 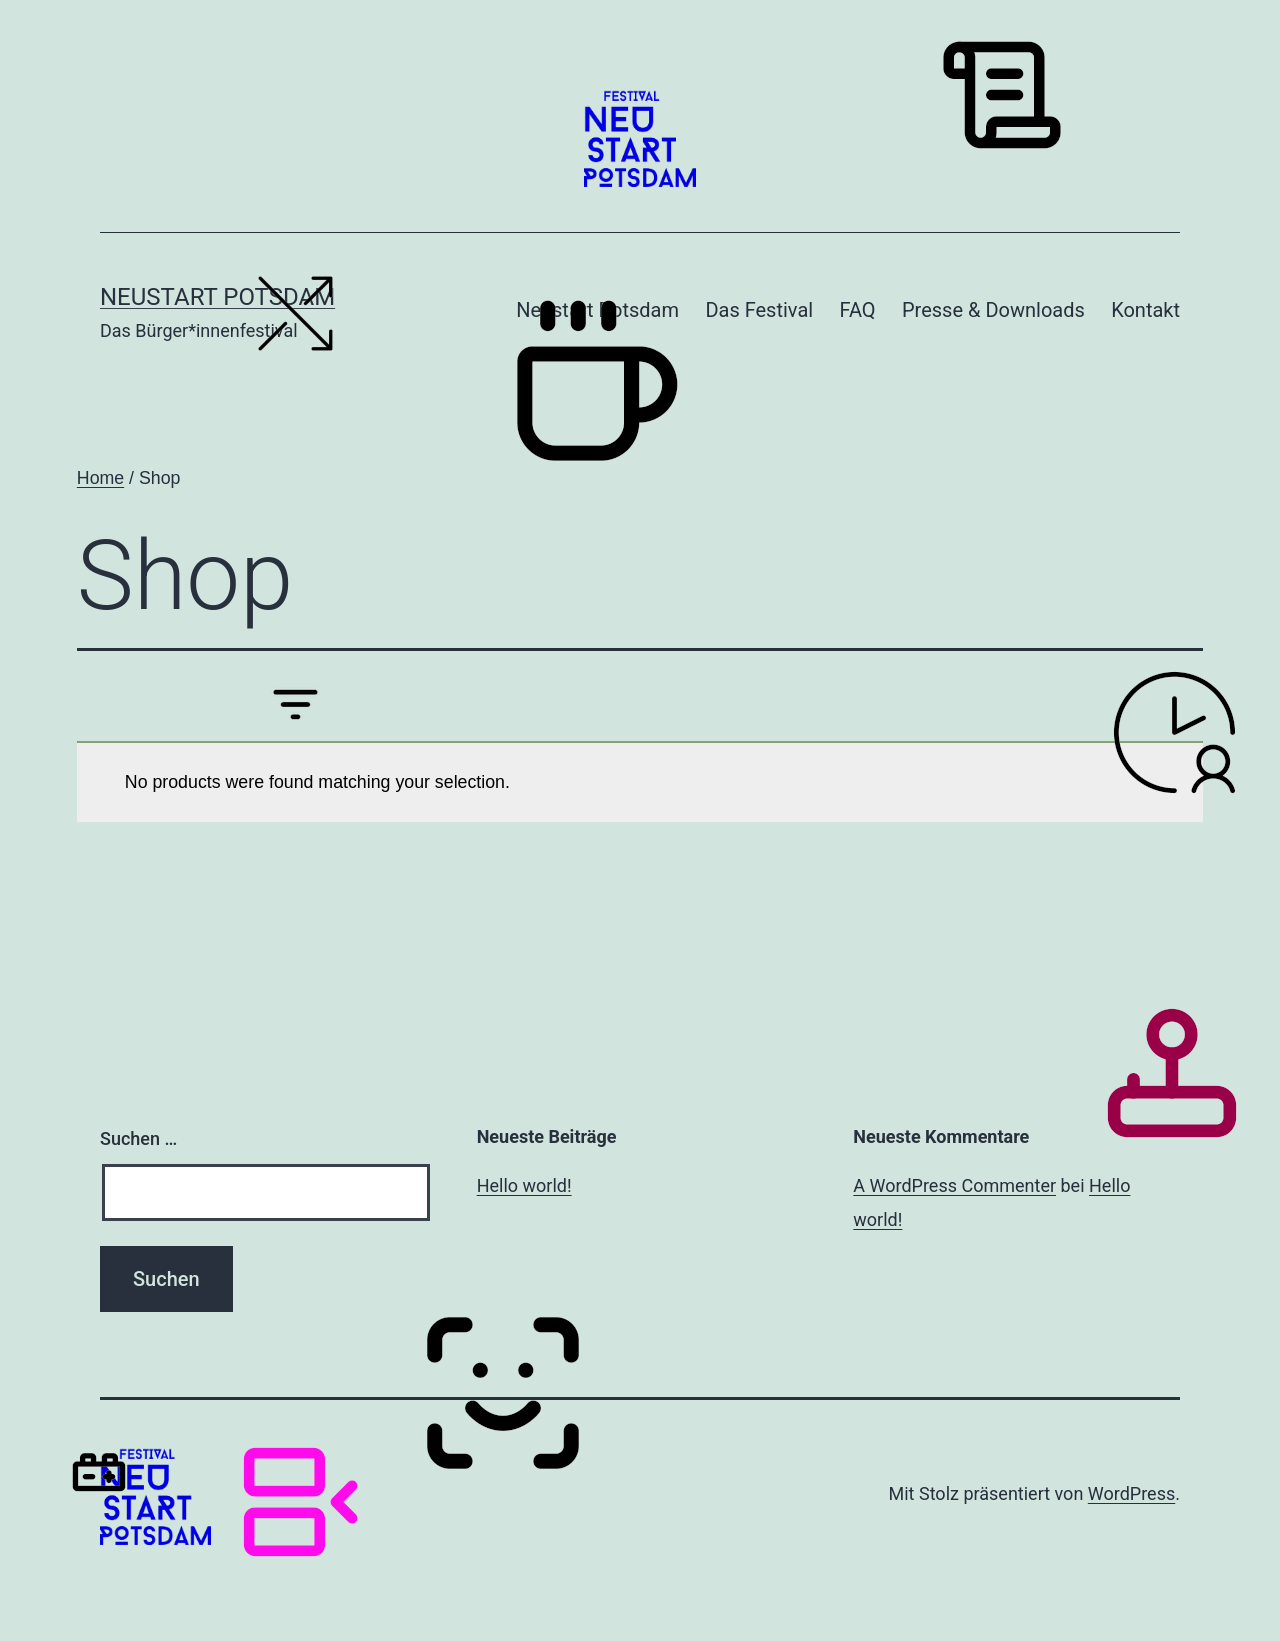 I want to click on check vehicle battery status, so click(x=99, y=1474).